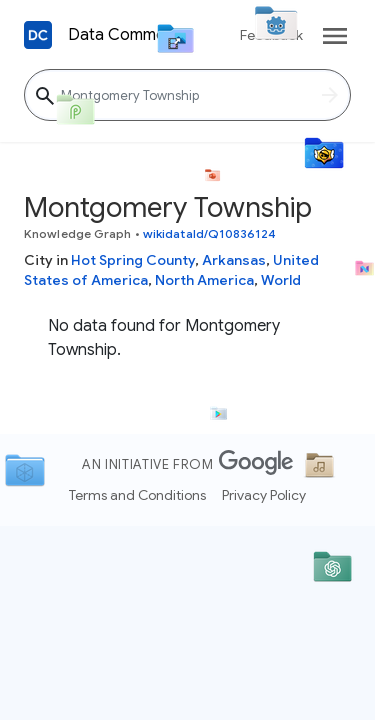  What do you see at coordinates (276, 24) in the screenshot?
I see `folder containing godot engine project files` at bounding box center [276, 24].